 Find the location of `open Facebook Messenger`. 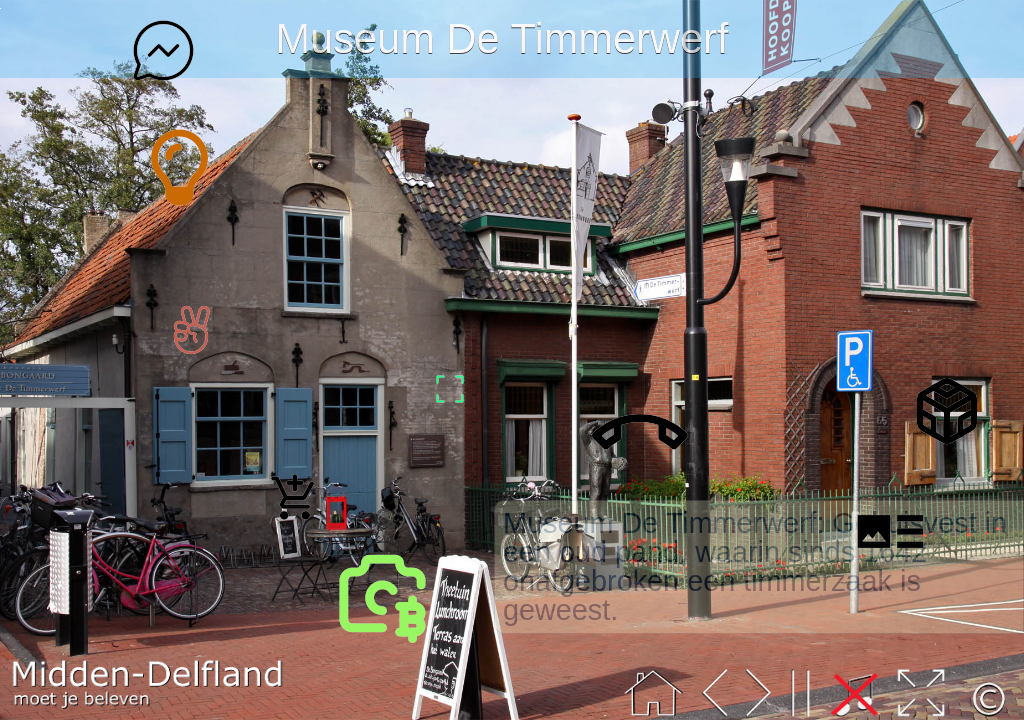

open Facebook Messenger is located at coordinates (163, 50).